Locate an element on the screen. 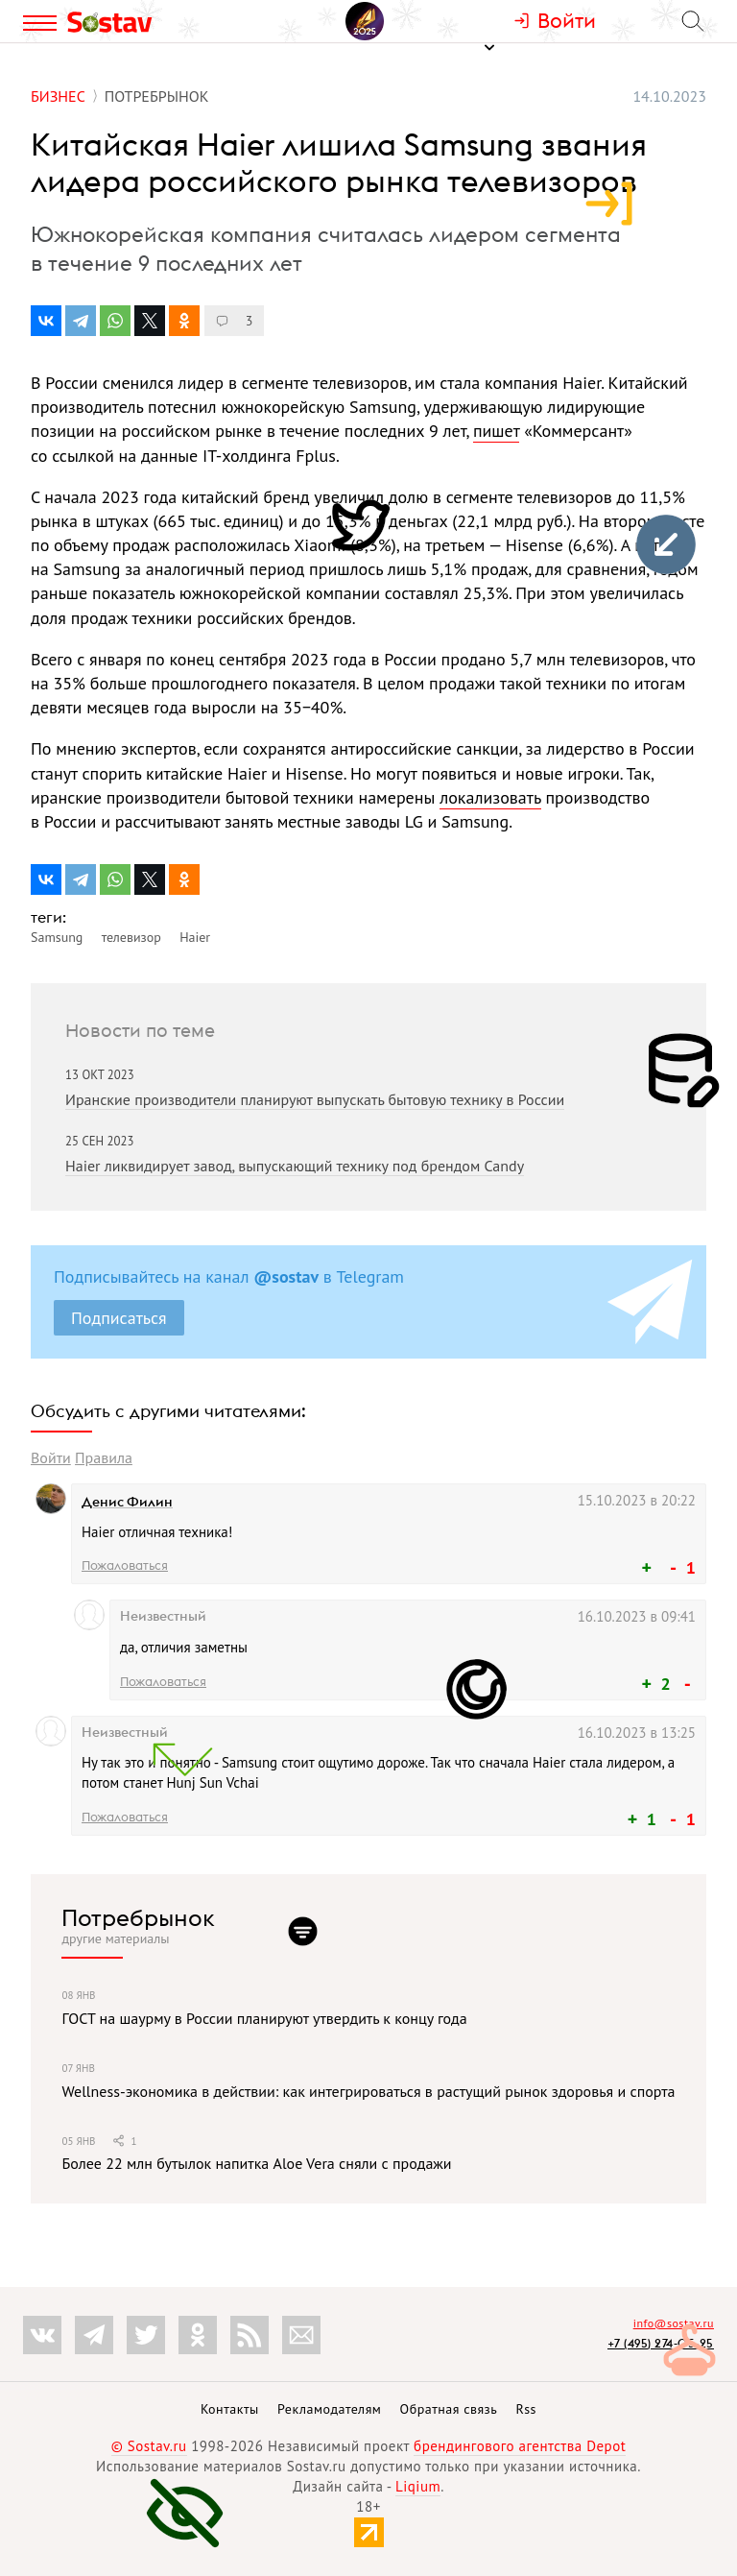 This screenshot has height=2576, width=737. log in to your account is located at coordinates (610, 204).